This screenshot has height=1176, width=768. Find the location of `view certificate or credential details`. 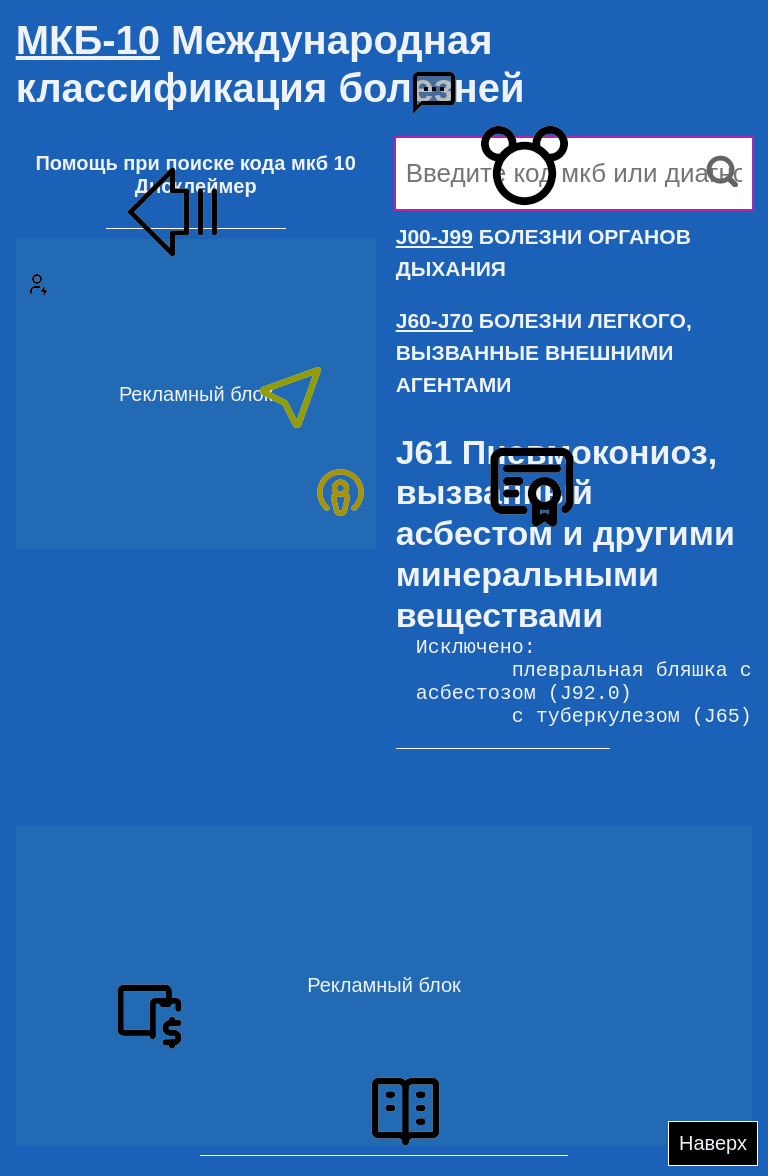

view certificate or credential details is located at coordinates (532, 481).